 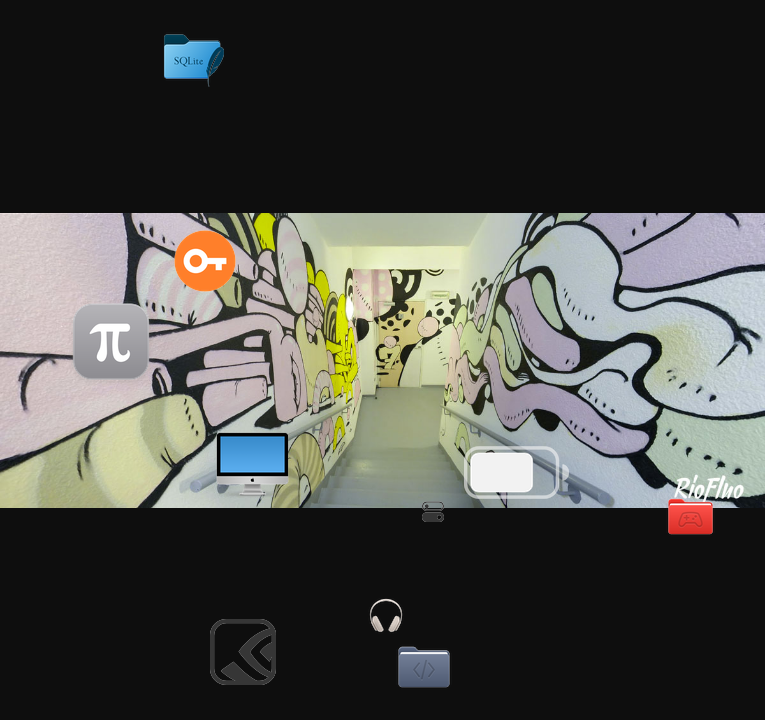 I want to click on open gwe (gpu widget extension) settings, so click(x=243, y=652).